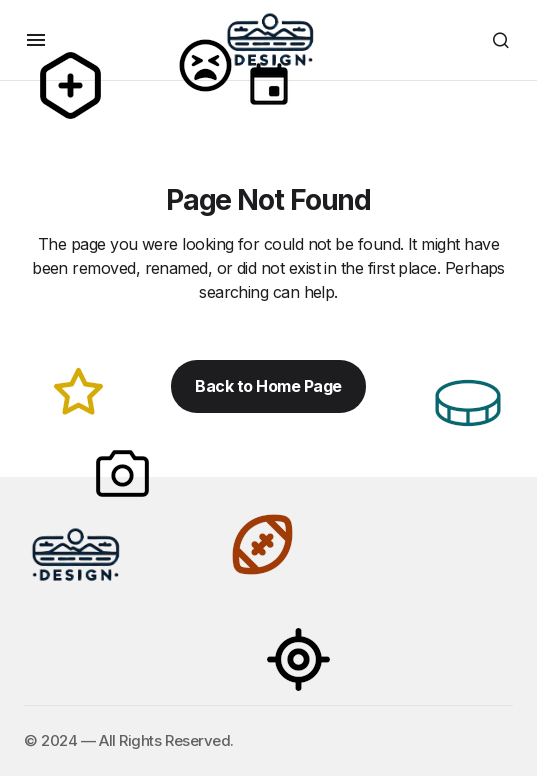  Describe the element at coordinates (298, 659) in the screenshot. I see `center map on current location` at that location.